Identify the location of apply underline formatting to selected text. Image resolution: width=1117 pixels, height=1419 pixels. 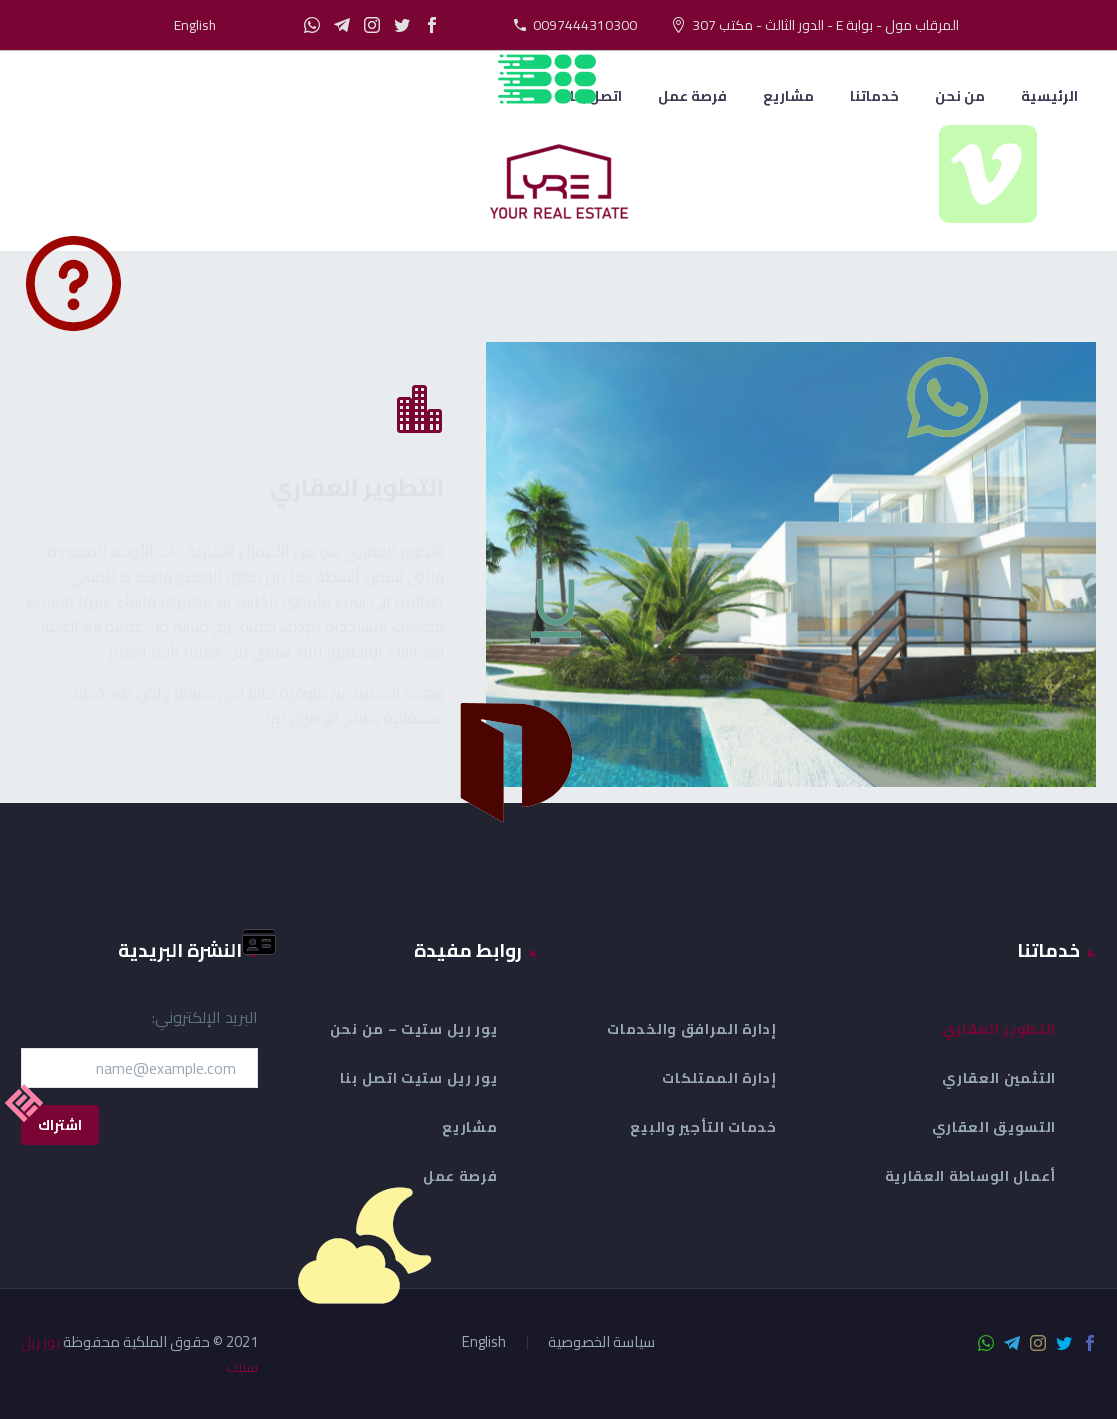
(556, 607).